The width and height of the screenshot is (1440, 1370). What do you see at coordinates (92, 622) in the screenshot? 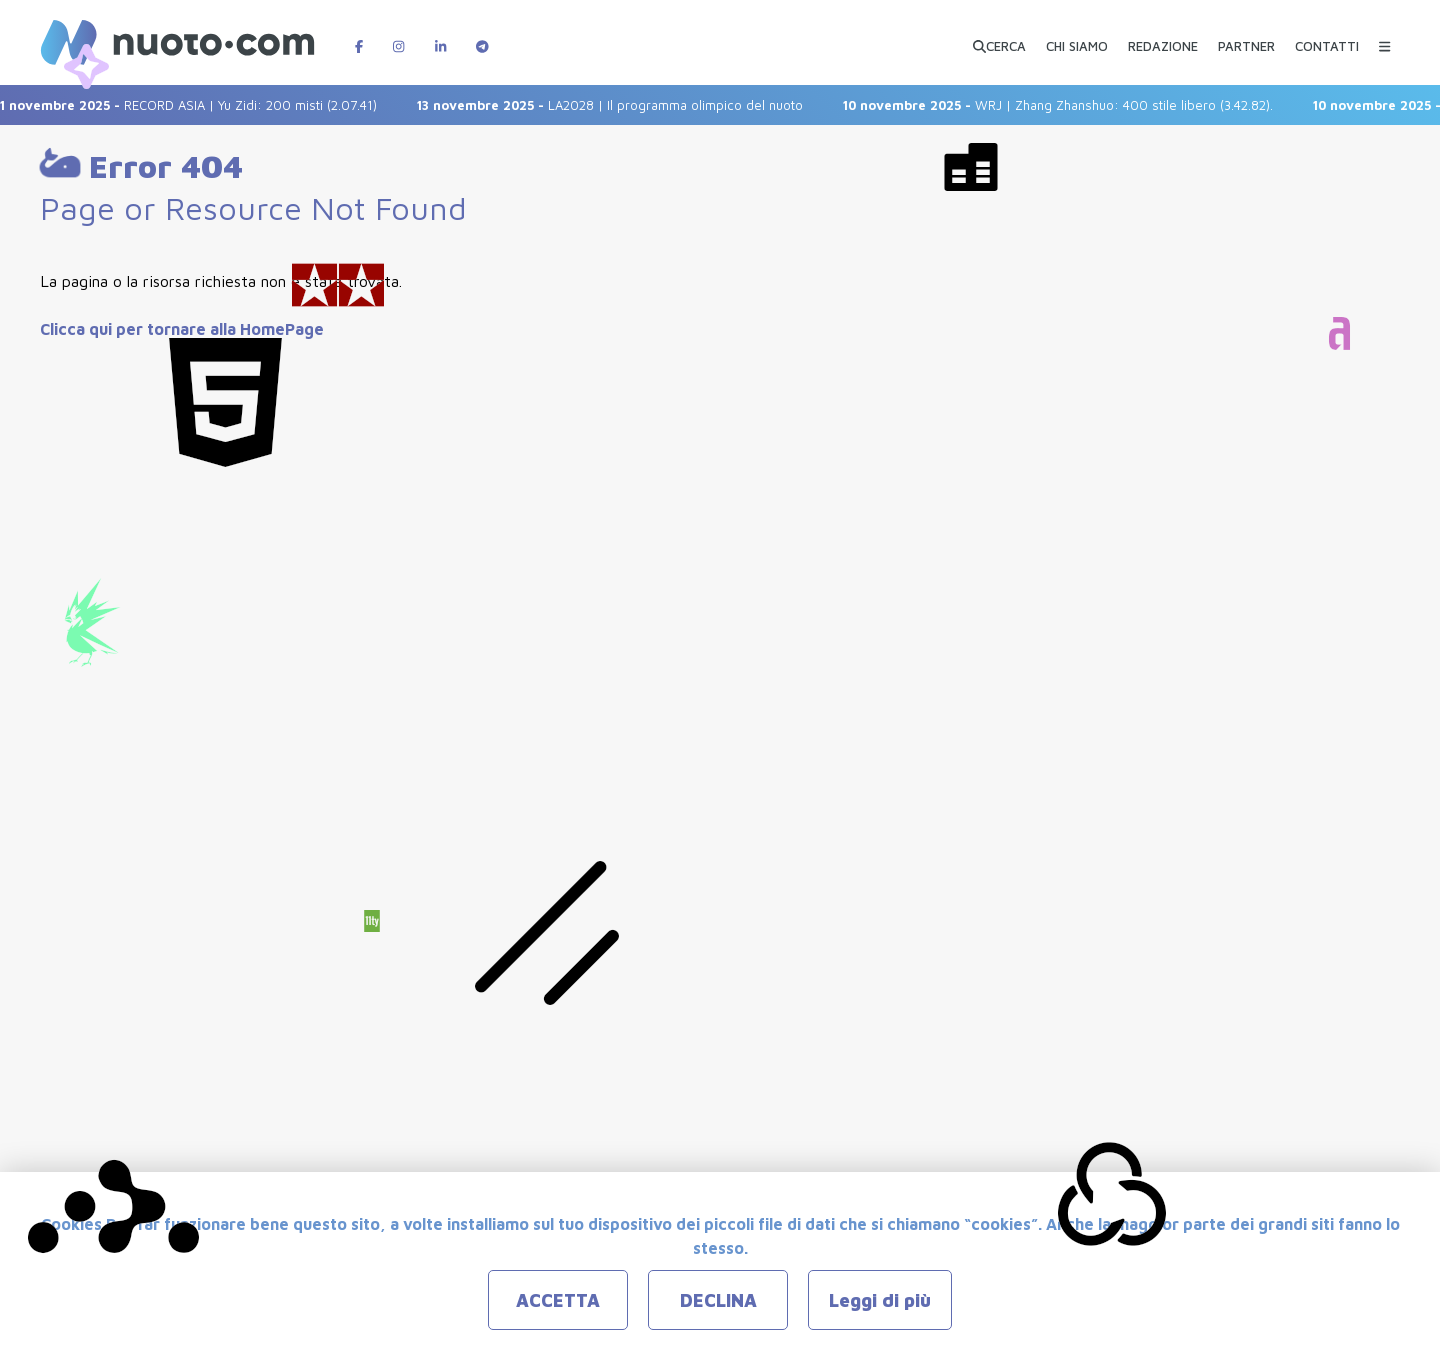
I see `CD Projekt company logo` at bounding box center [92, 622].